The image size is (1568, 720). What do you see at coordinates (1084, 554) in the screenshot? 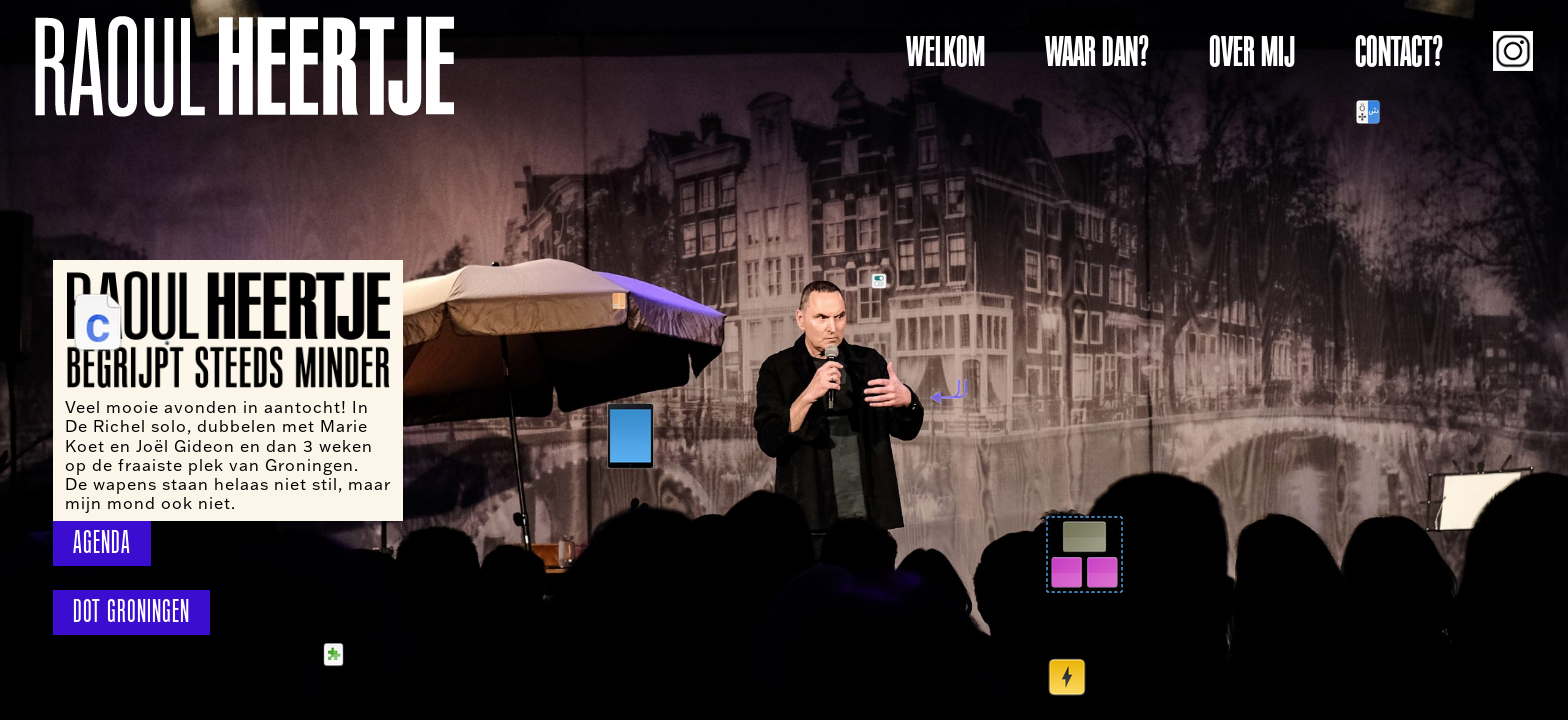
I see `select all items in the current view` at bounding box center [1084, 554].